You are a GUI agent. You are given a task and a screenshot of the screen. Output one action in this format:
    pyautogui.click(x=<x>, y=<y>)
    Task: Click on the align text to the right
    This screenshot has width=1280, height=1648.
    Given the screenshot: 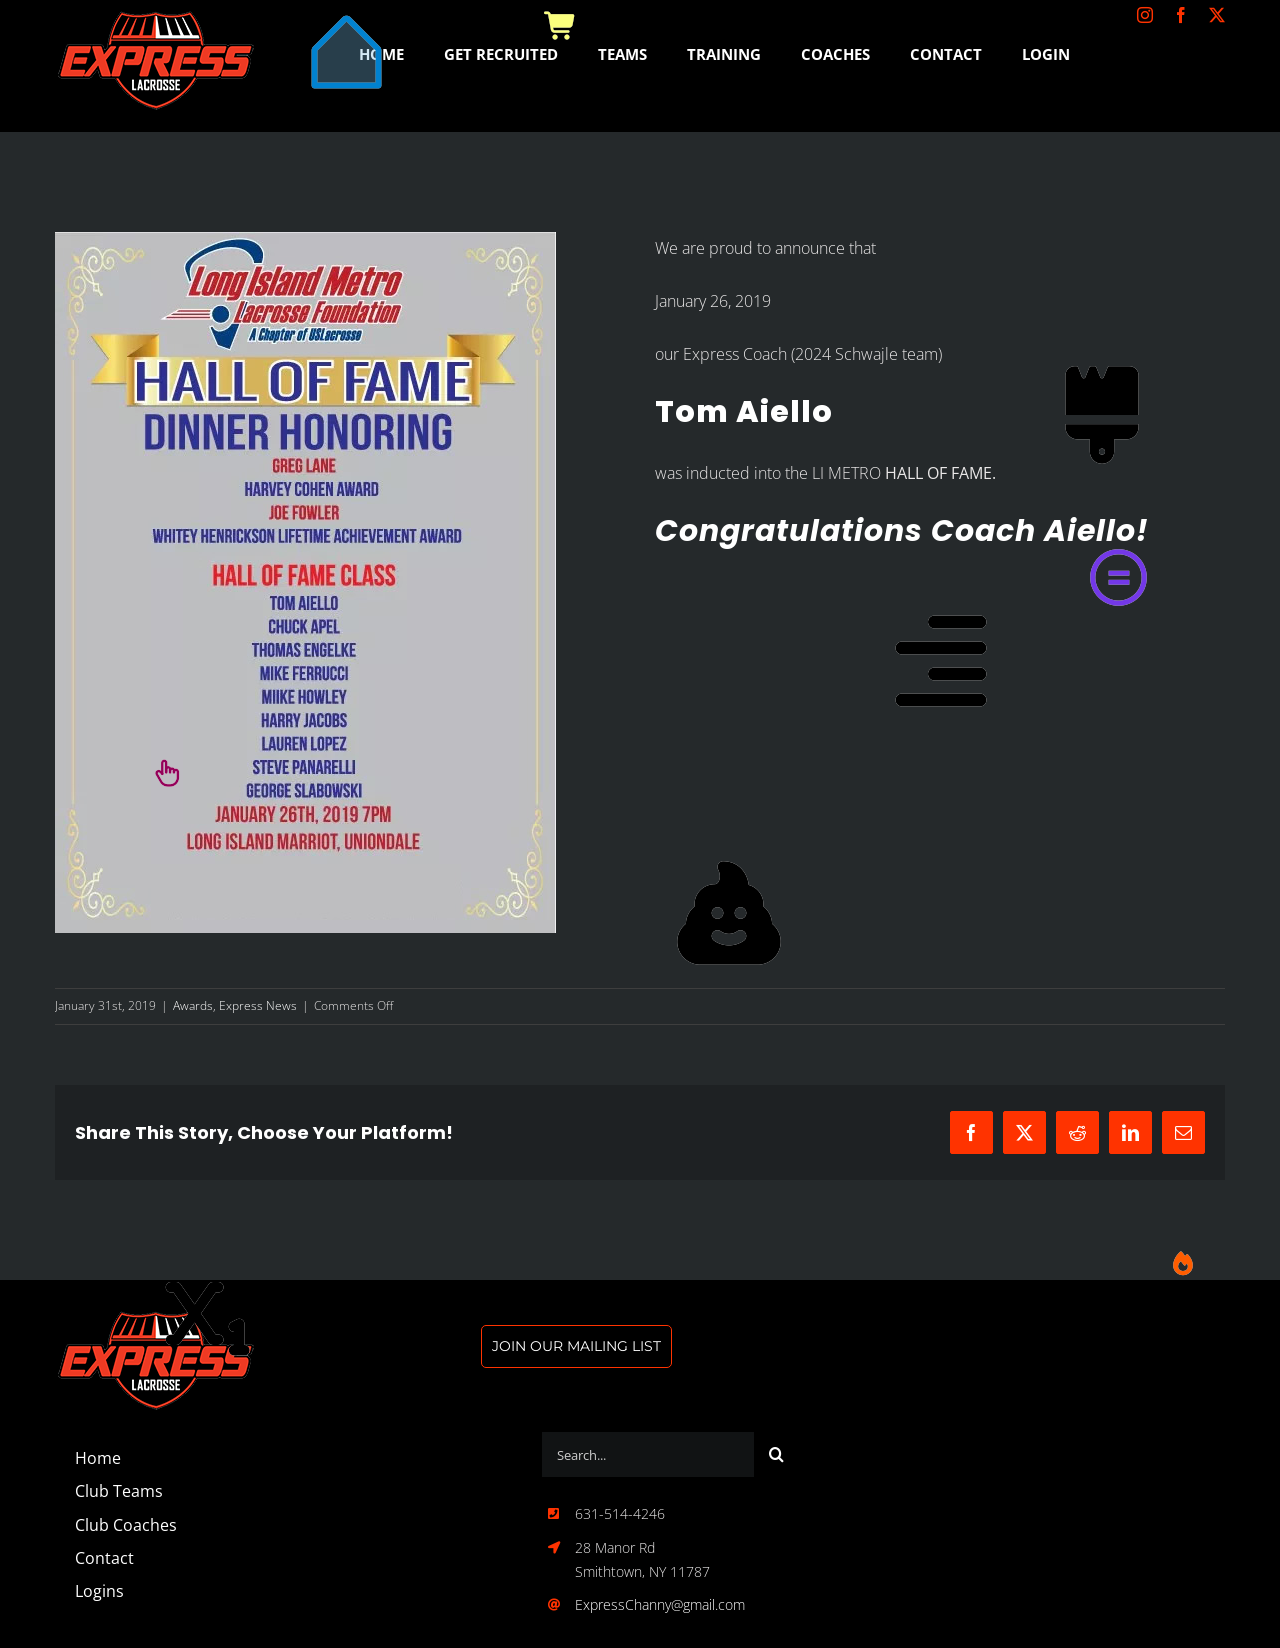 What is the action you would take?
    pyautogui.click(x=941, y=661)
    